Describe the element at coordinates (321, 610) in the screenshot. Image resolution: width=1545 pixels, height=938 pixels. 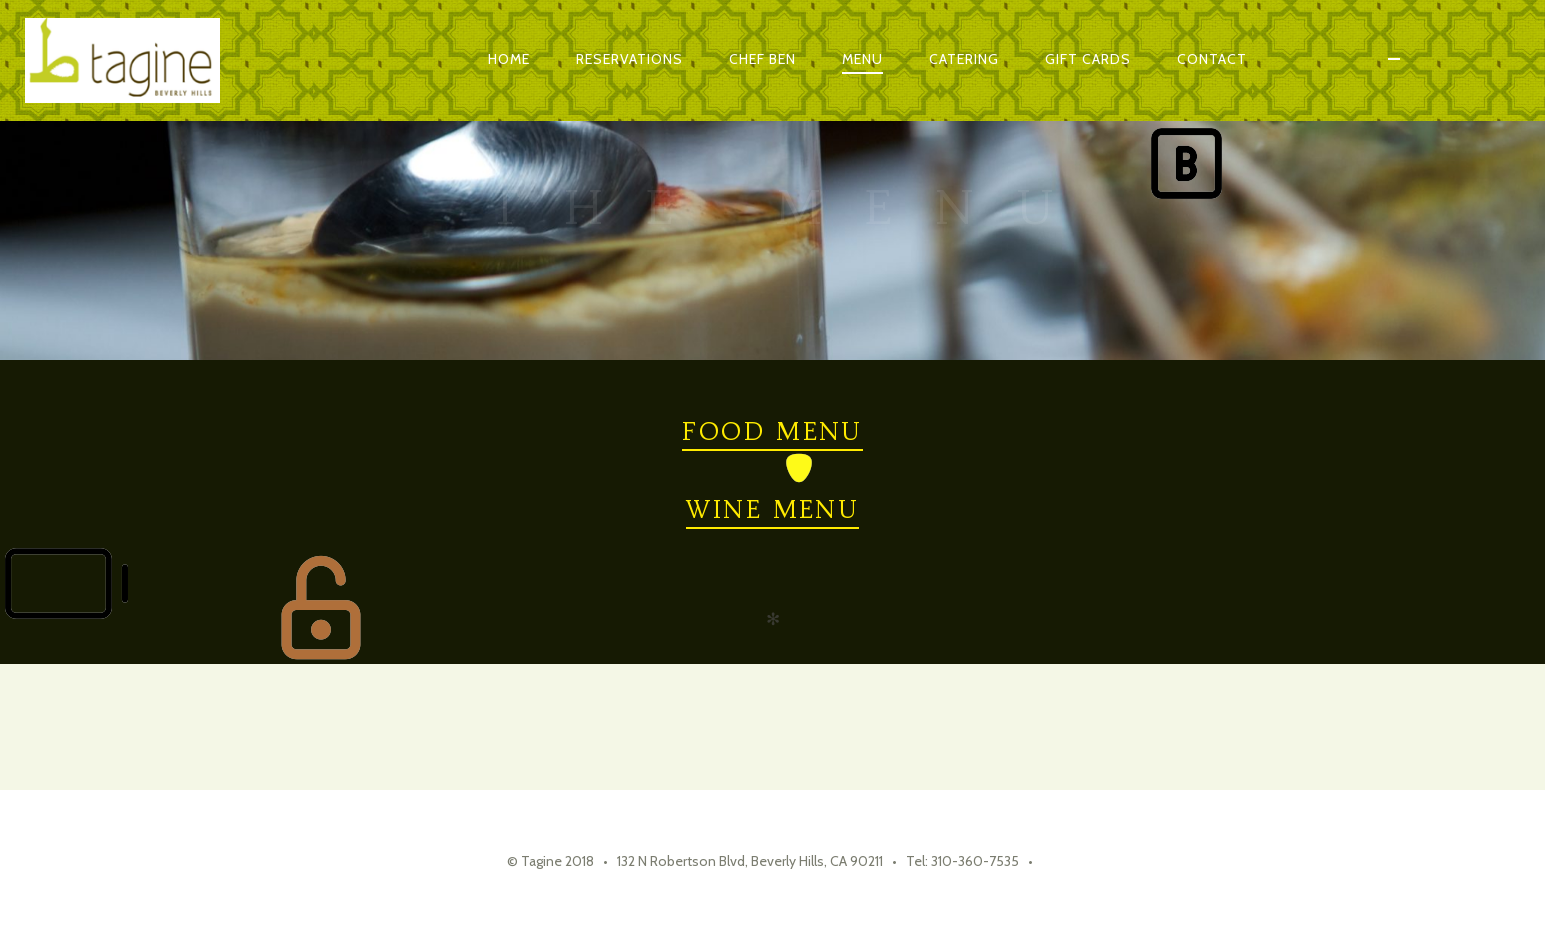
I see `unlocked or unsecured state` at that location.